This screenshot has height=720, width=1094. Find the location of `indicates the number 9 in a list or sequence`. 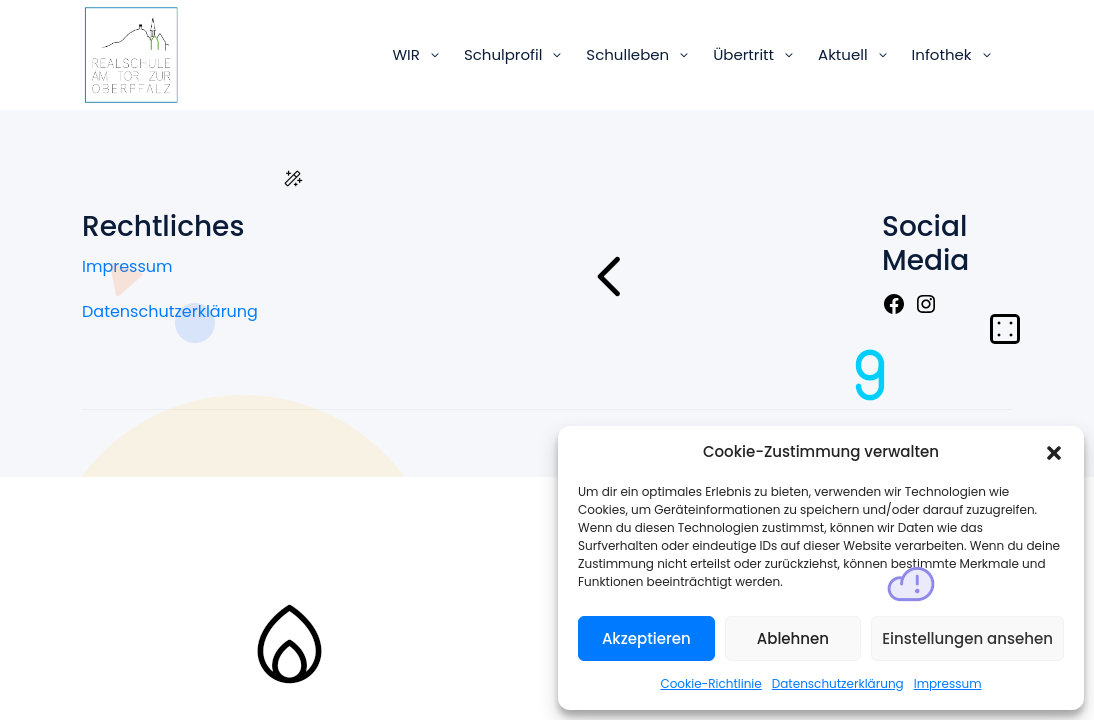

indicates the number 9 in a list or sequence is located at coordinates (870, 375).